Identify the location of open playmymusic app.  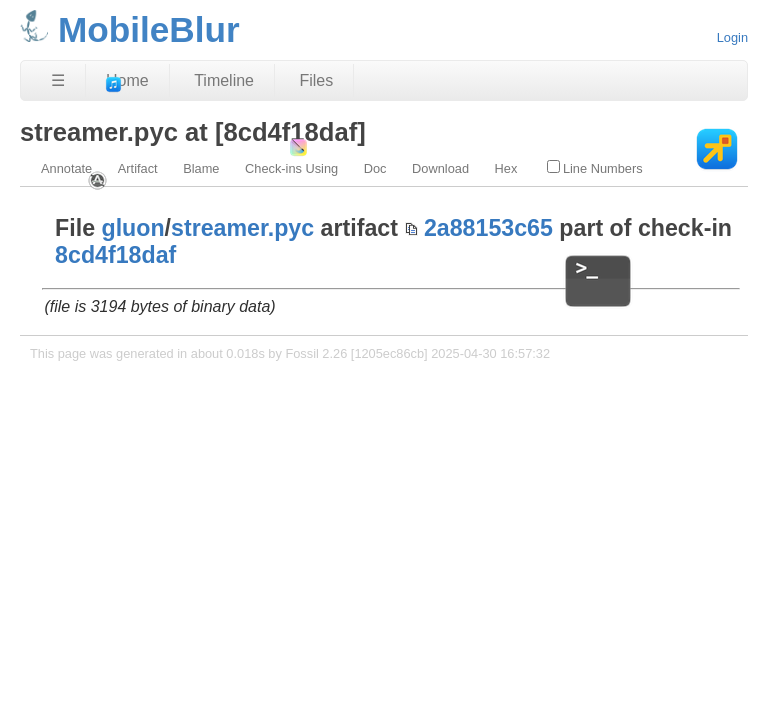
(113, 84).